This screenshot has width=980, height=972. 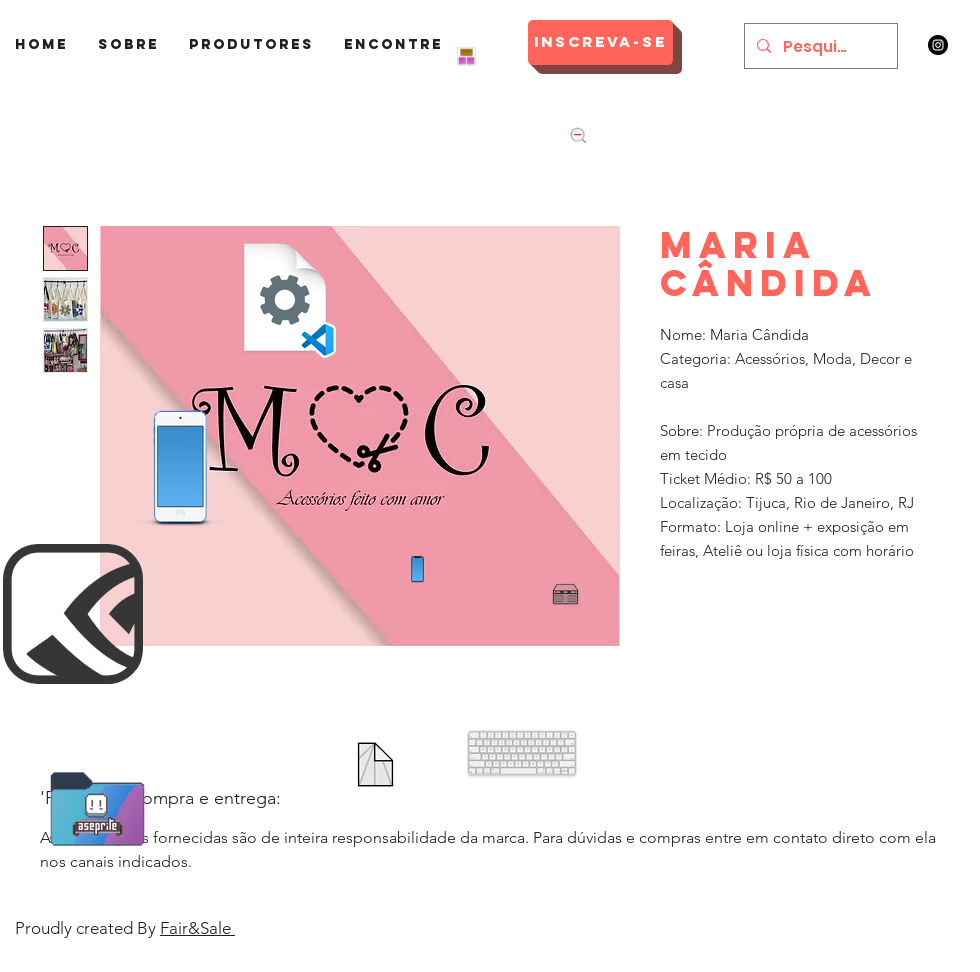 What do you see at coordinates (285, 300) in the screenshot?
I see `open configuration settings` at bounding box center [285, 300].